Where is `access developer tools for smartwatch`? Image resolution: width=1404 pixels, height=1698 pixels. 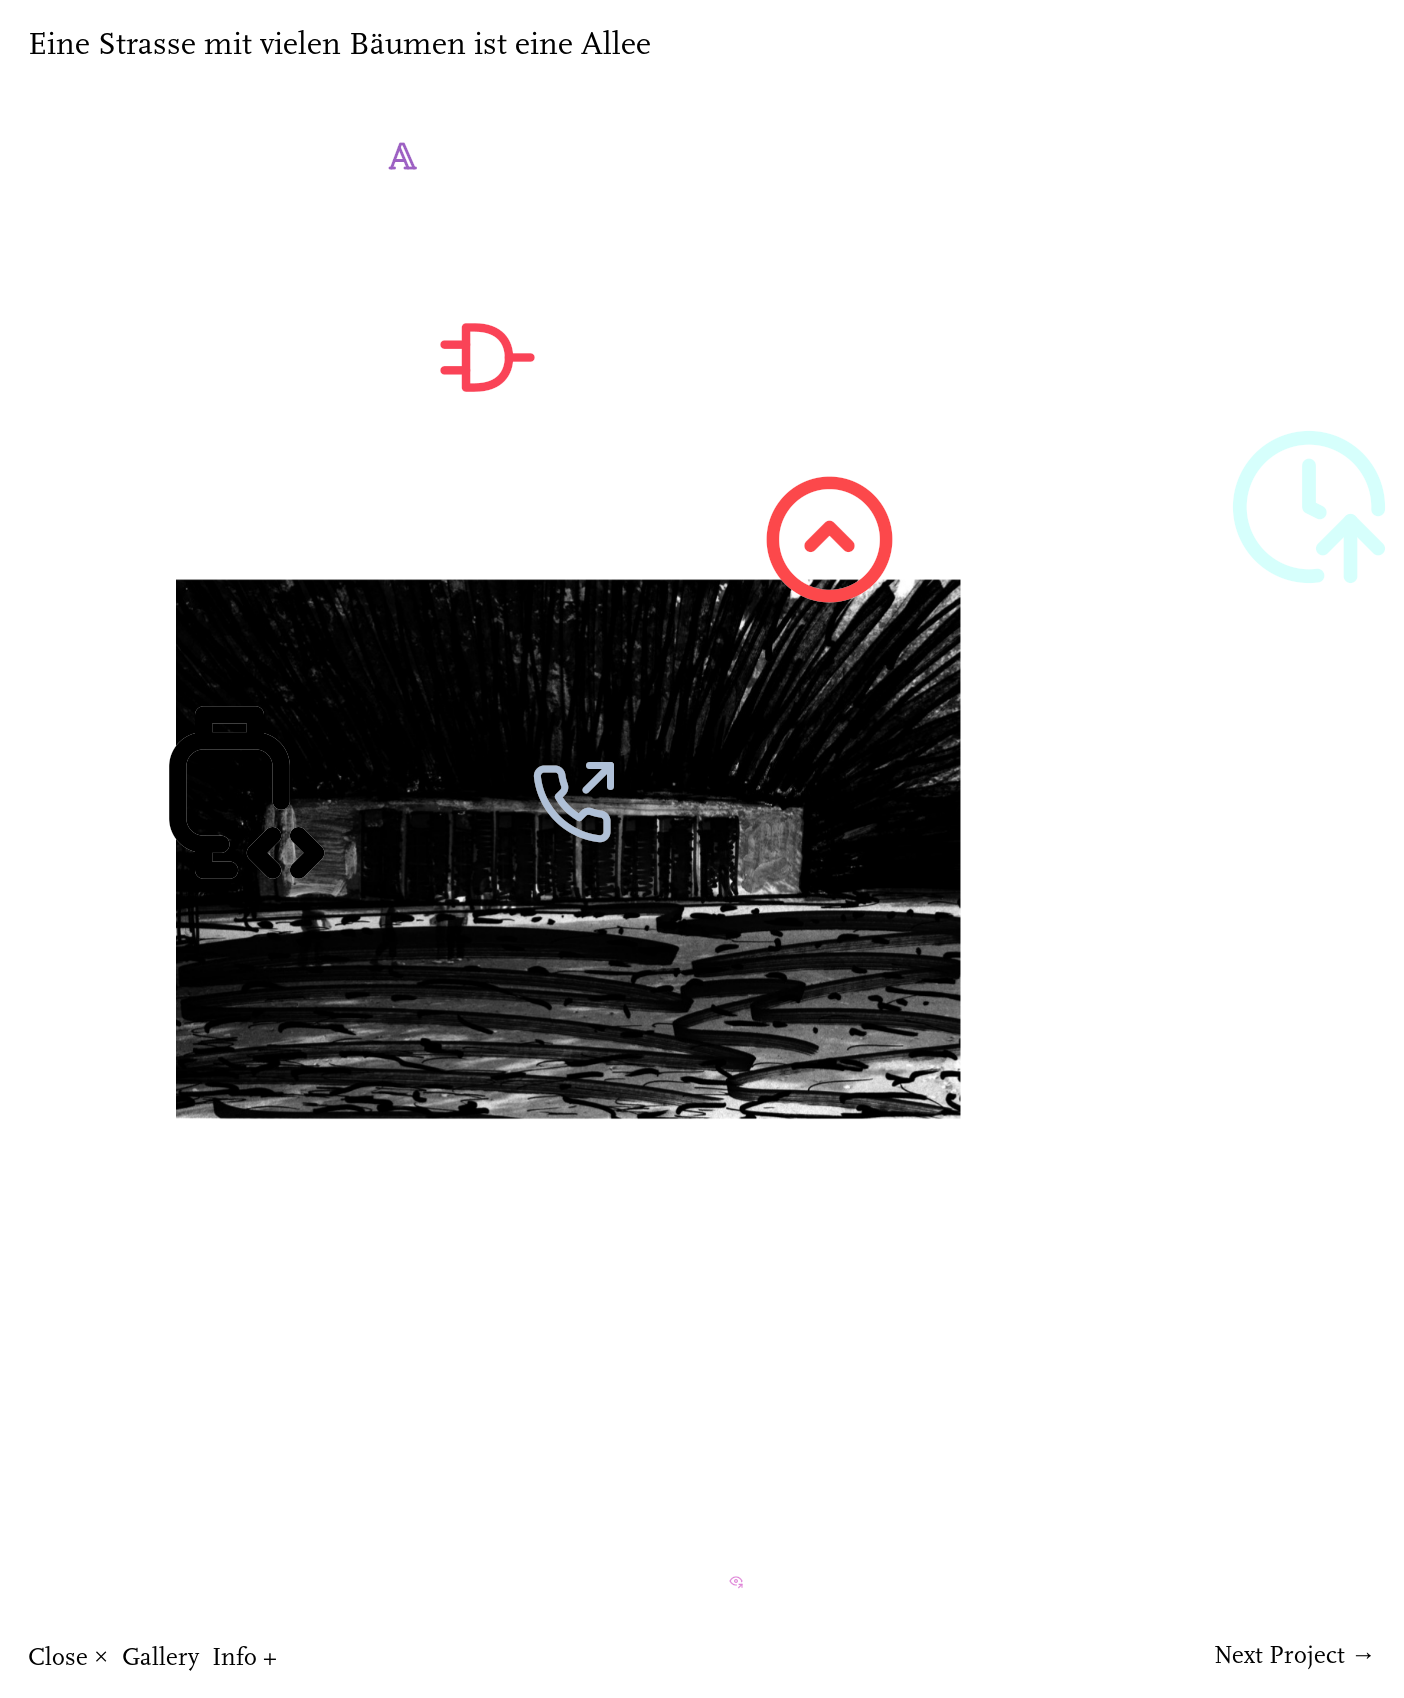
access developer tools for smartwatch is located at coordinates (229, 792).